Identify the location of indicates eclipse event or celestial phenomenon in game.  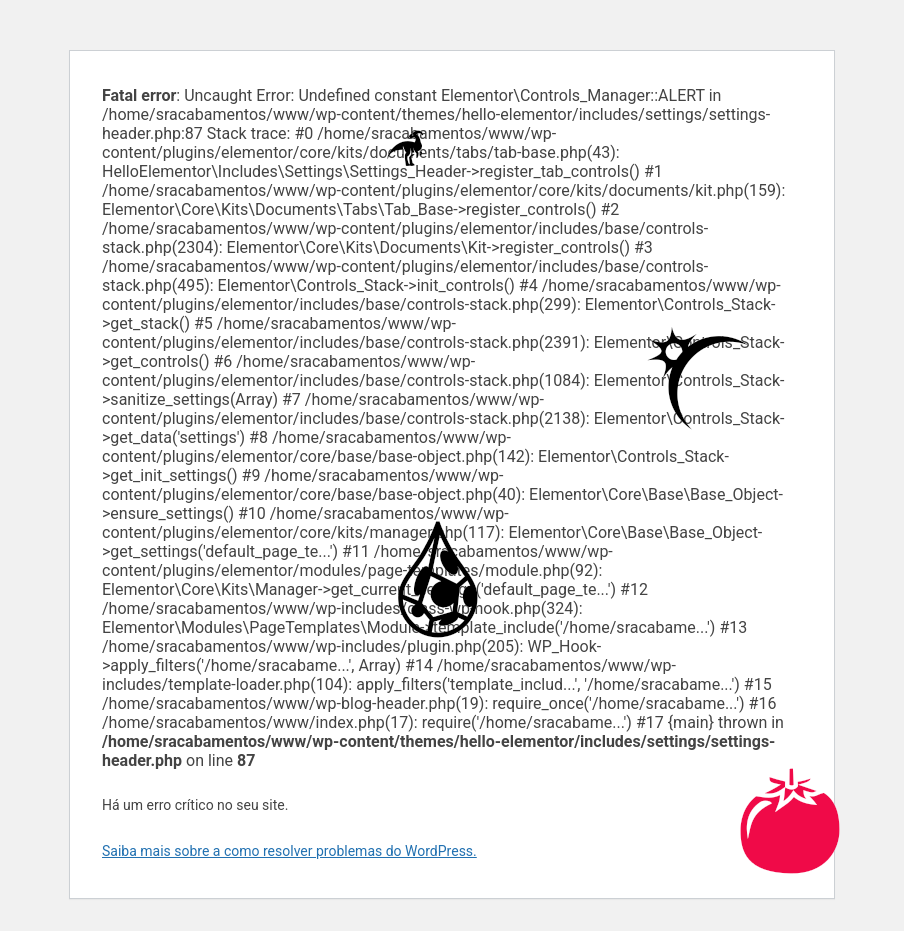
(697, 377).